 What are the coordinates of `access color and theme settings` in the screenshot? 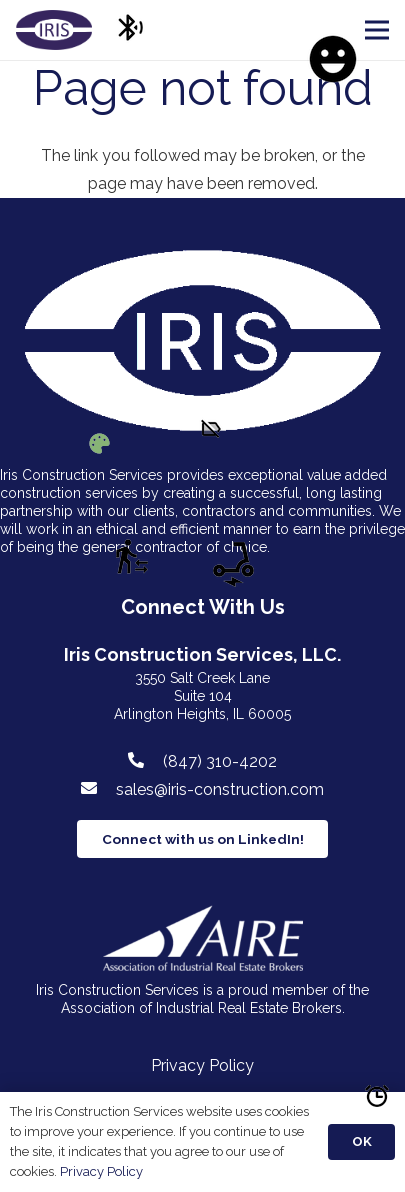 It's located at (99, 443).